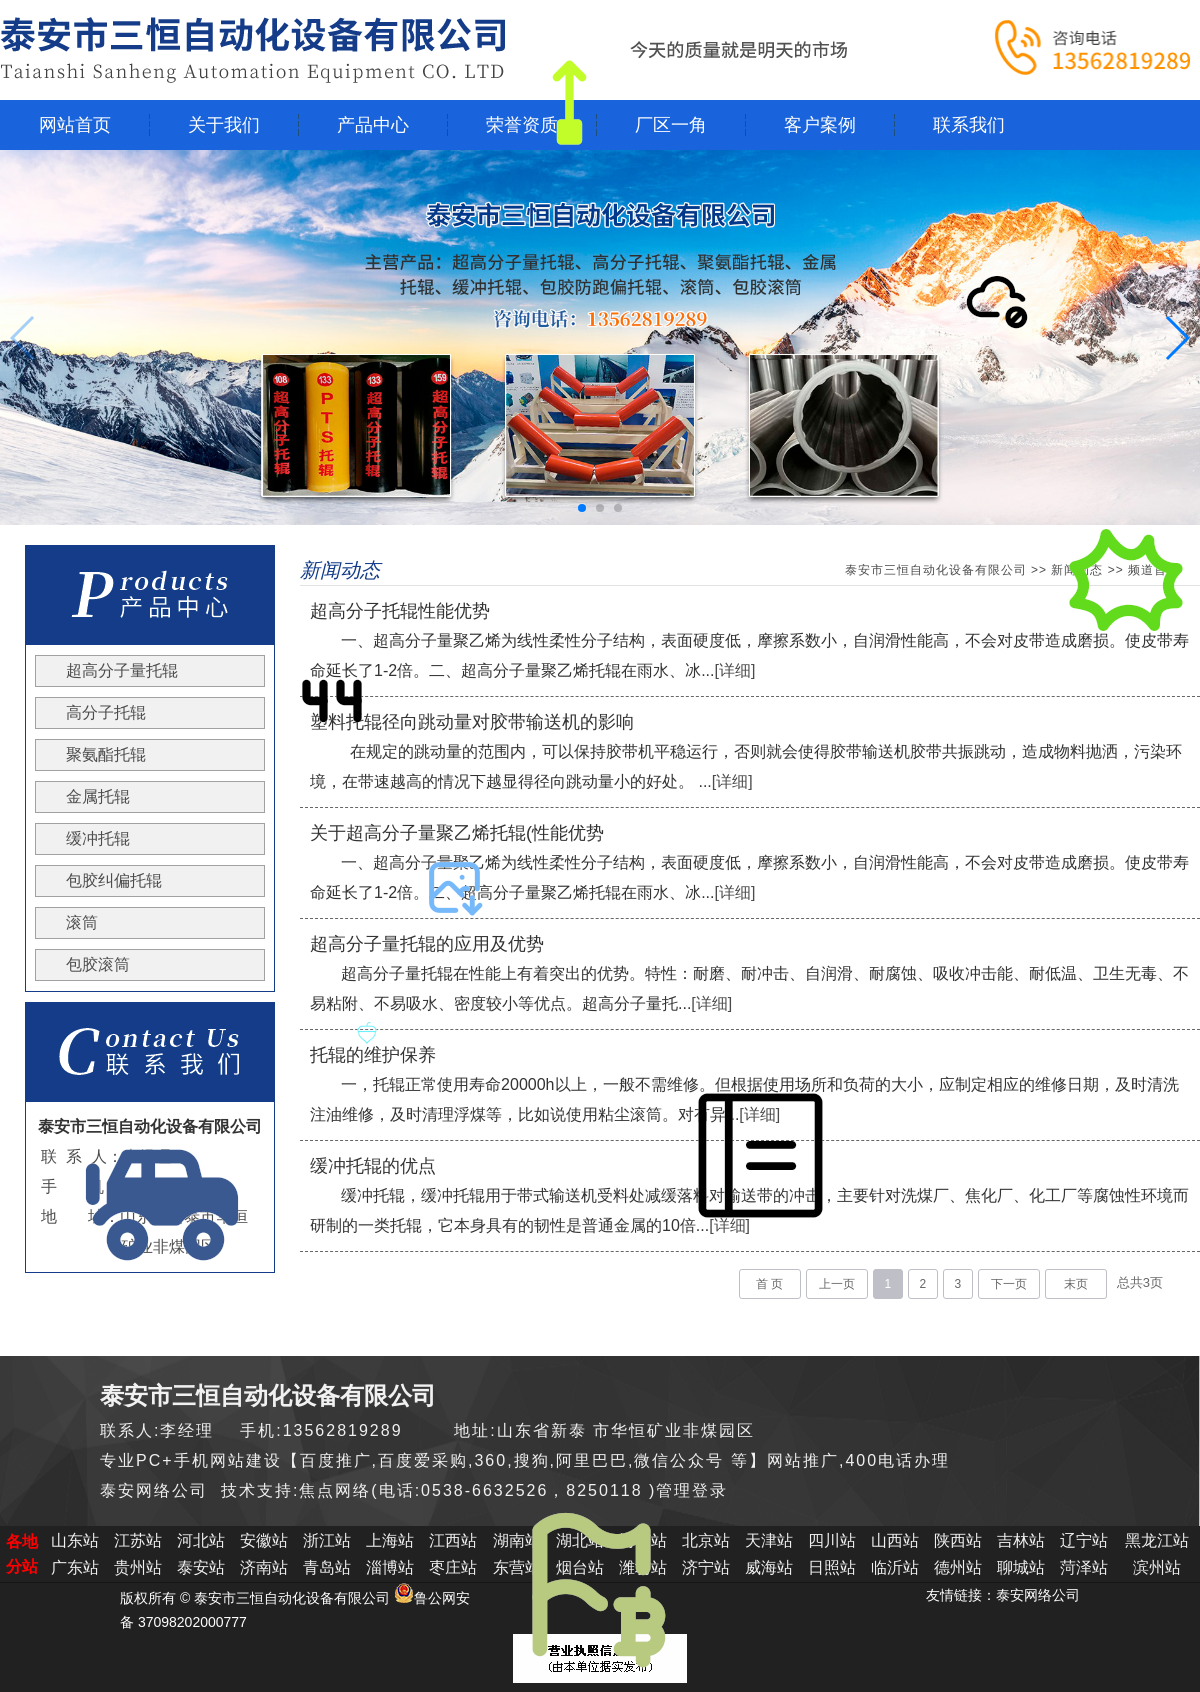 The image size is (1200, 1692). Describe the element at coordinates (1126, 580) in the screenshot. I see `indicates an explosion or impact effect` at that location.